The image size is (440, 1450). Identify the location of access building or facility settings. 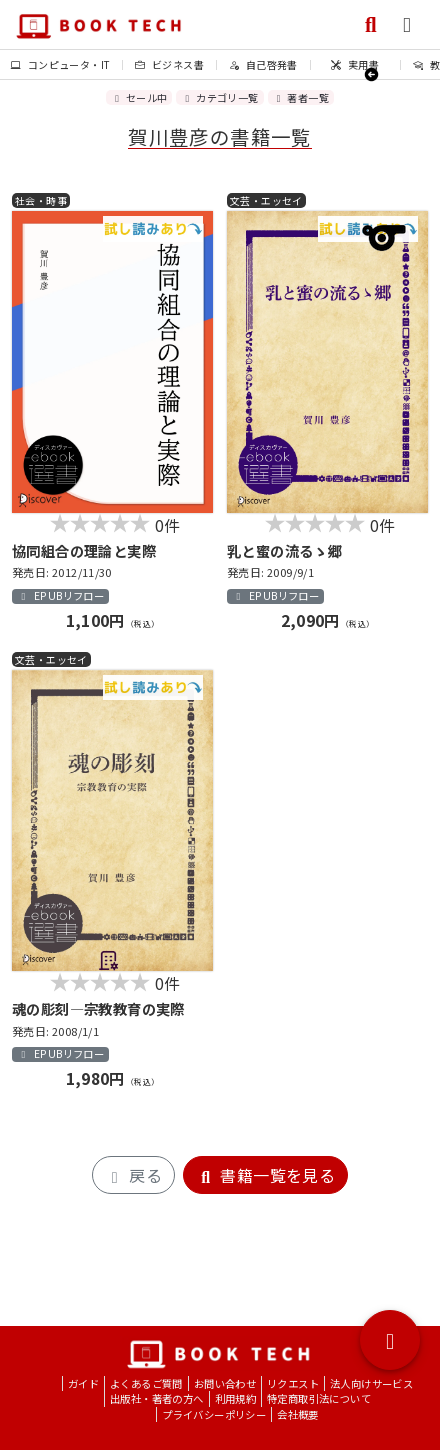
(108, 960).